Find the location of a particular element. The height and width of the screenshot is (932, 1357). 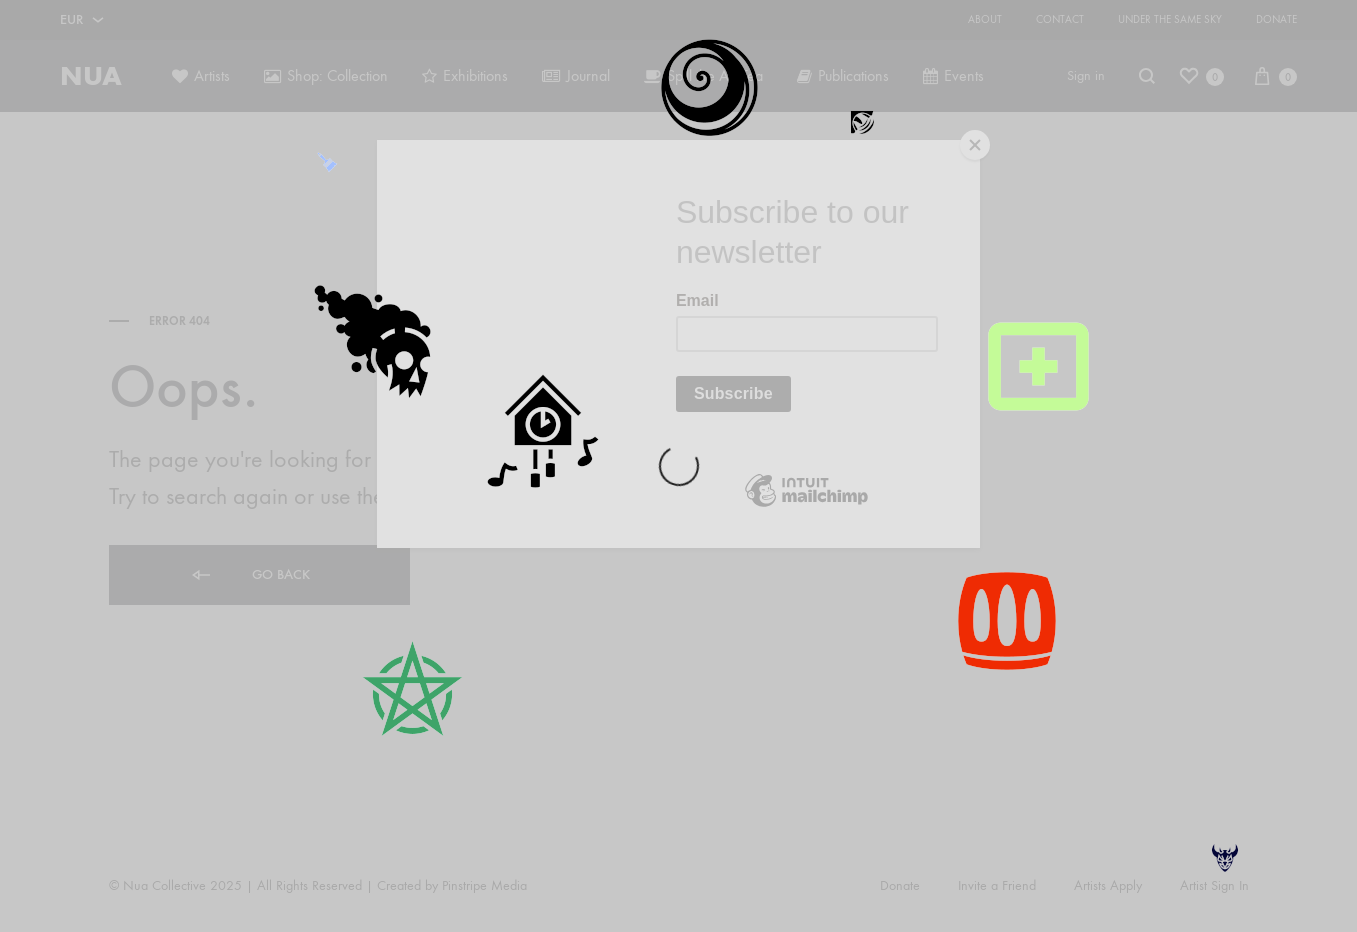

access painting or drawing tools is located at coordinates (327, 162).